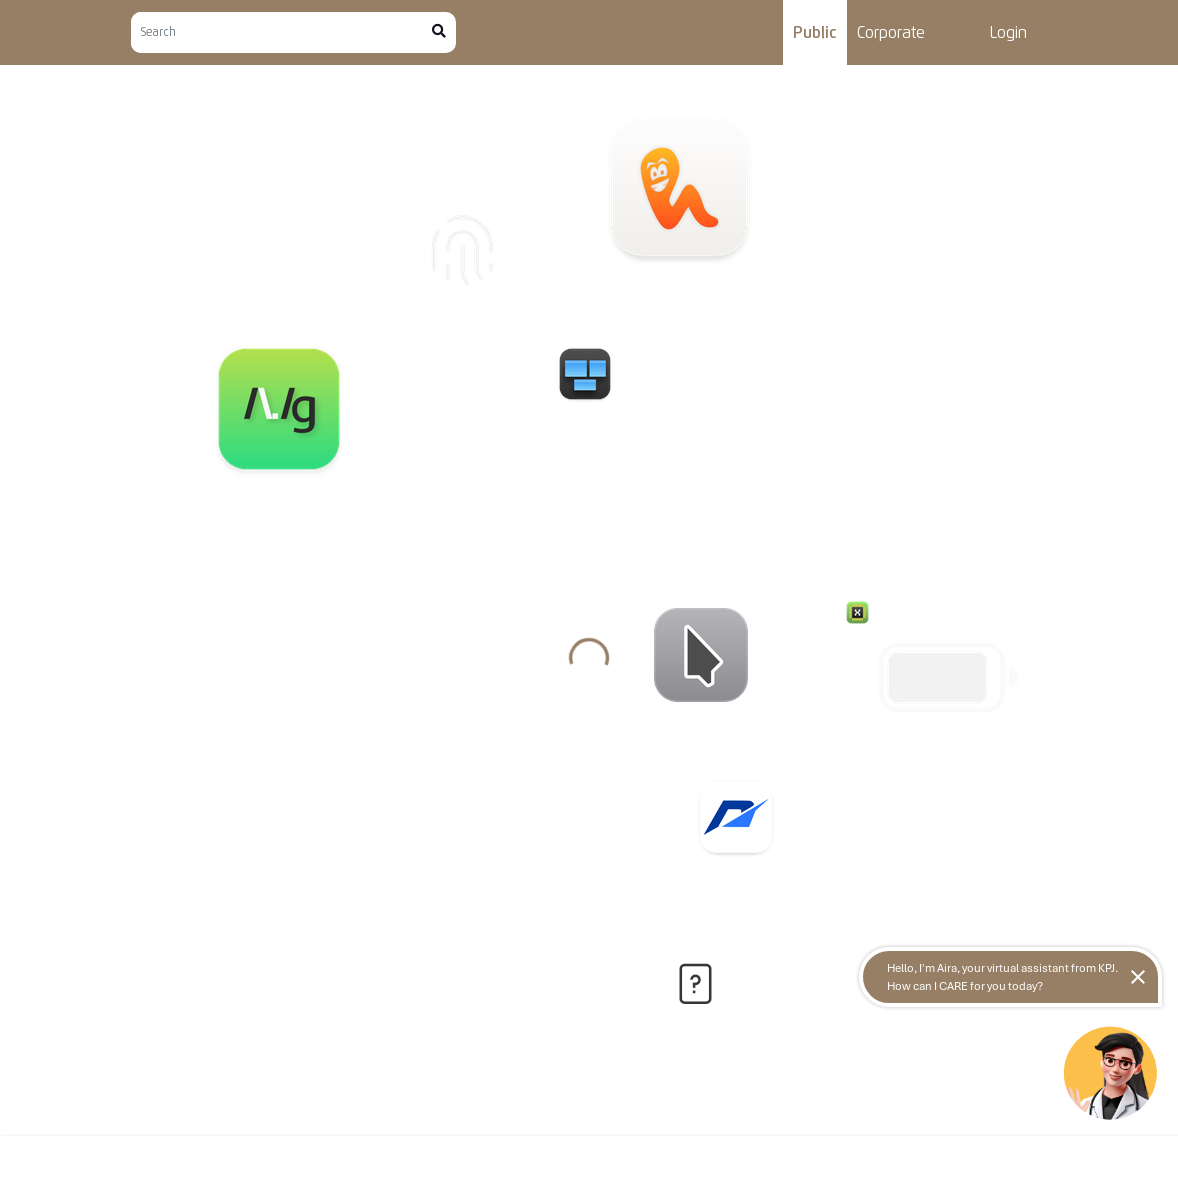 This screenshot has width=1178, height=1185. What do you see at coordinates (736, 817) in the screenshot?
I see `launch need for speed nitro racing game` at bounding box center [736, 817].